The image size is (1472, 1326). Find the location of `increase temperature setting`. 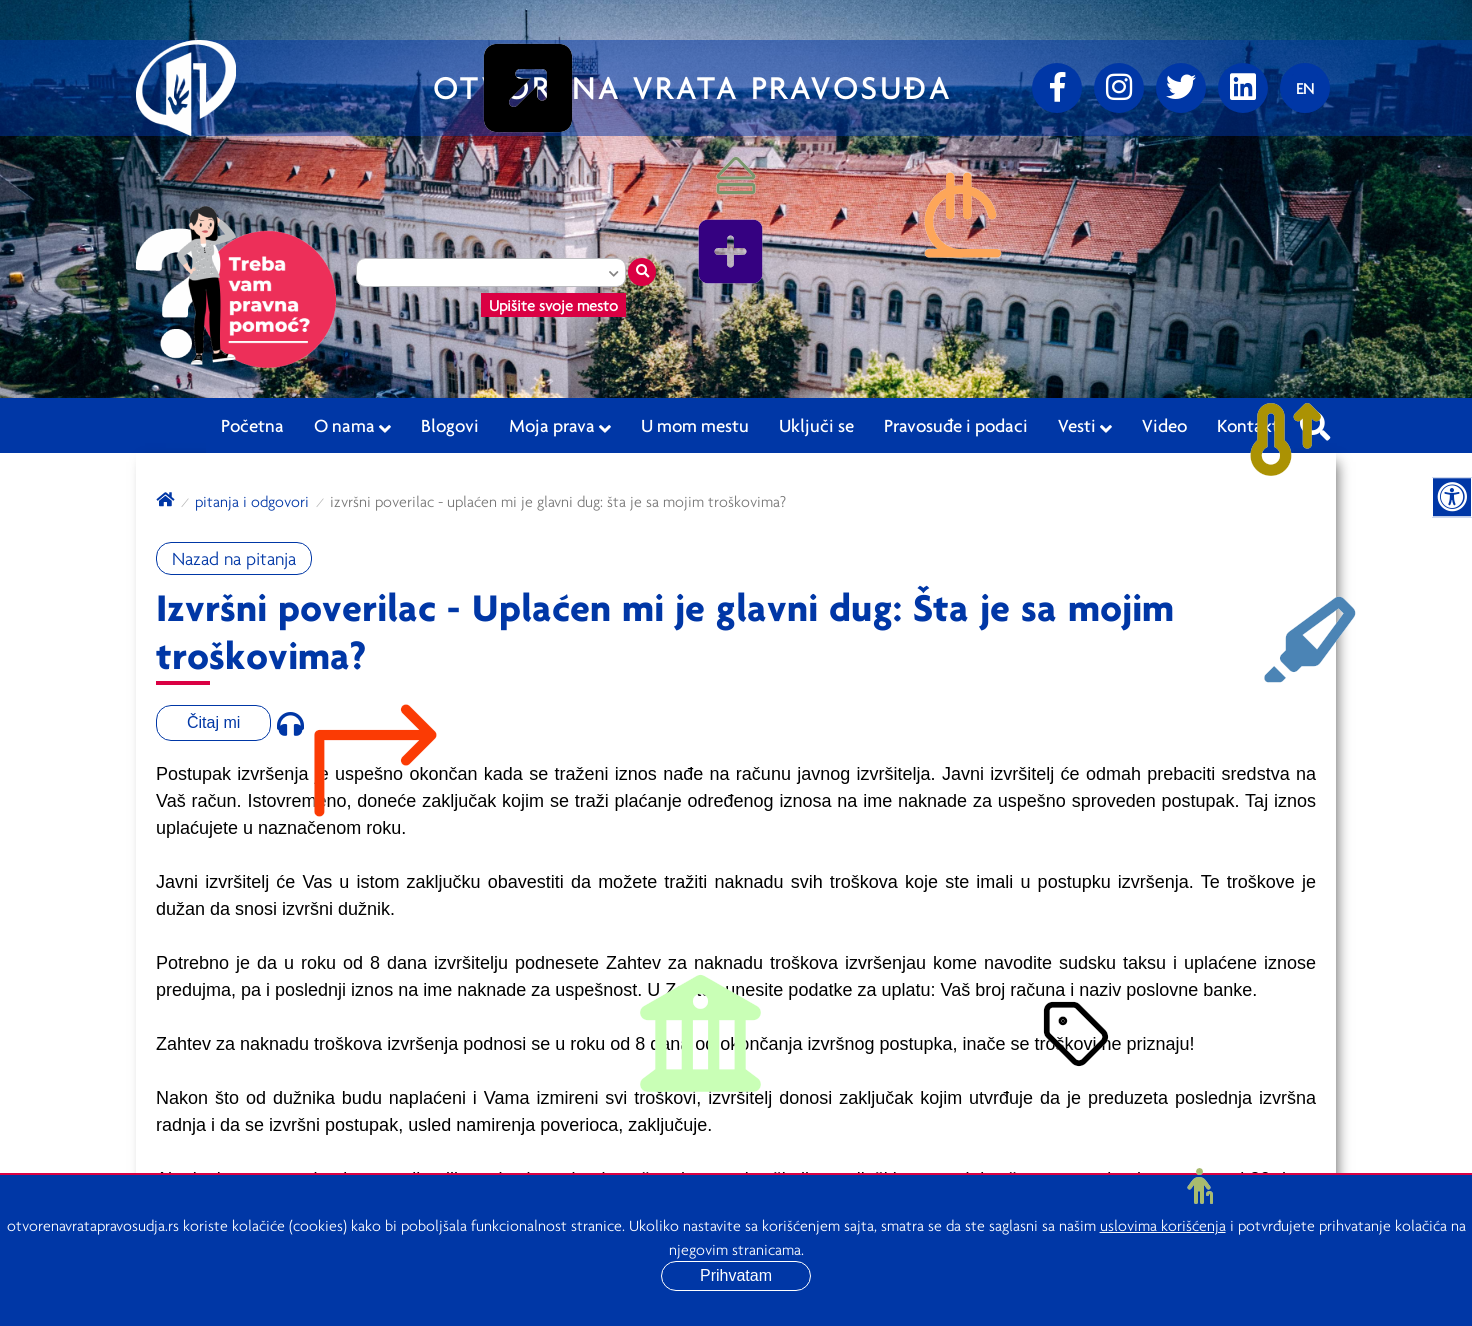

increase temperature setting is located at coordinates (1284, 439).